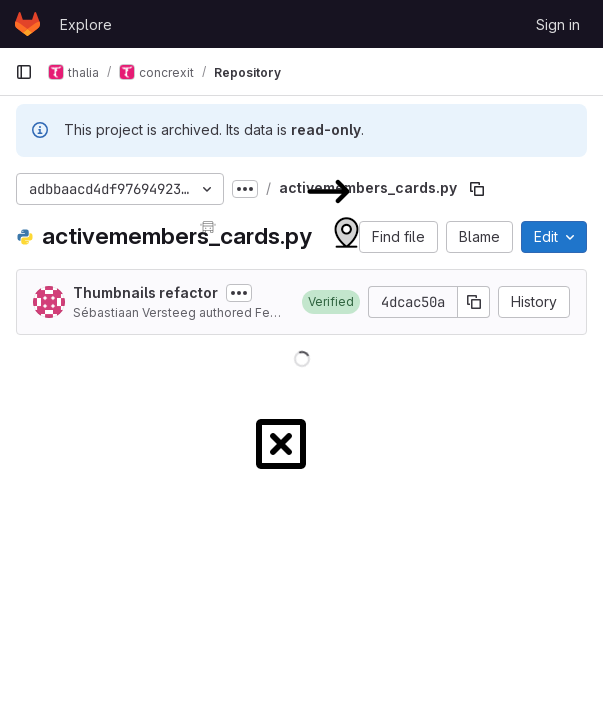 This screenshot has width=603, height=720. What do you see at coordinates (346, 232) in the screenshot?
I see `view location on map` at bounding box center [346, 232].